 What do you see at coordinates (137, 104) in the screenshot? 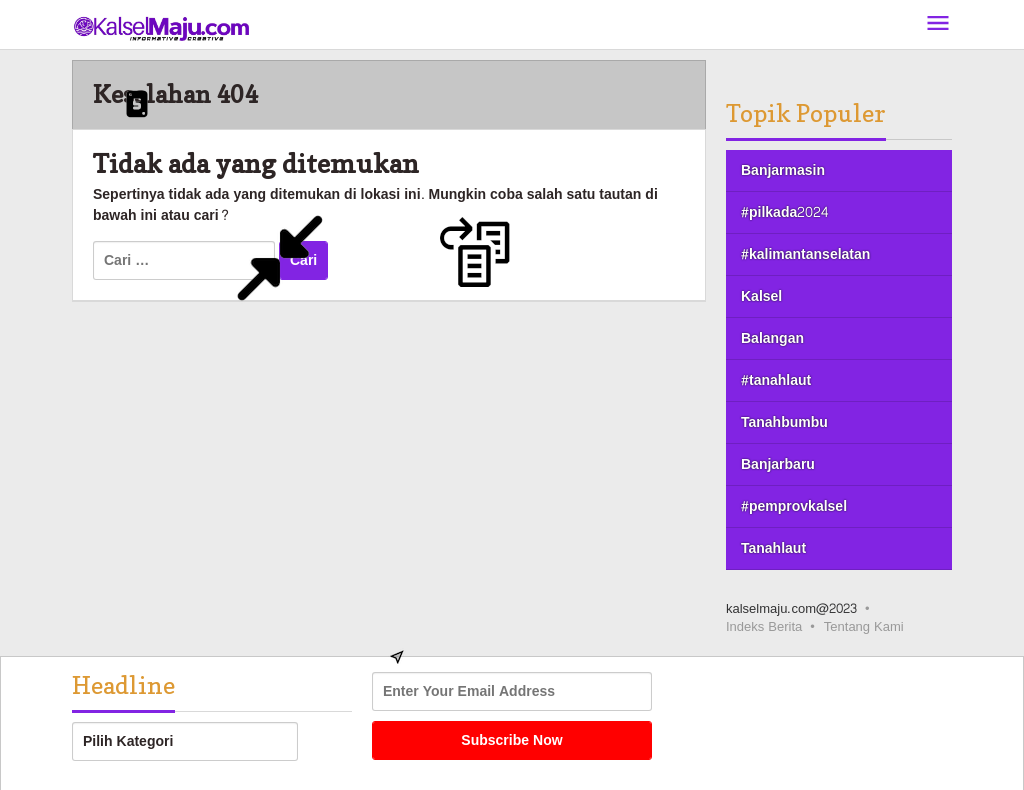
I see `select the five card in a card game` at bounding box center [137, 104].